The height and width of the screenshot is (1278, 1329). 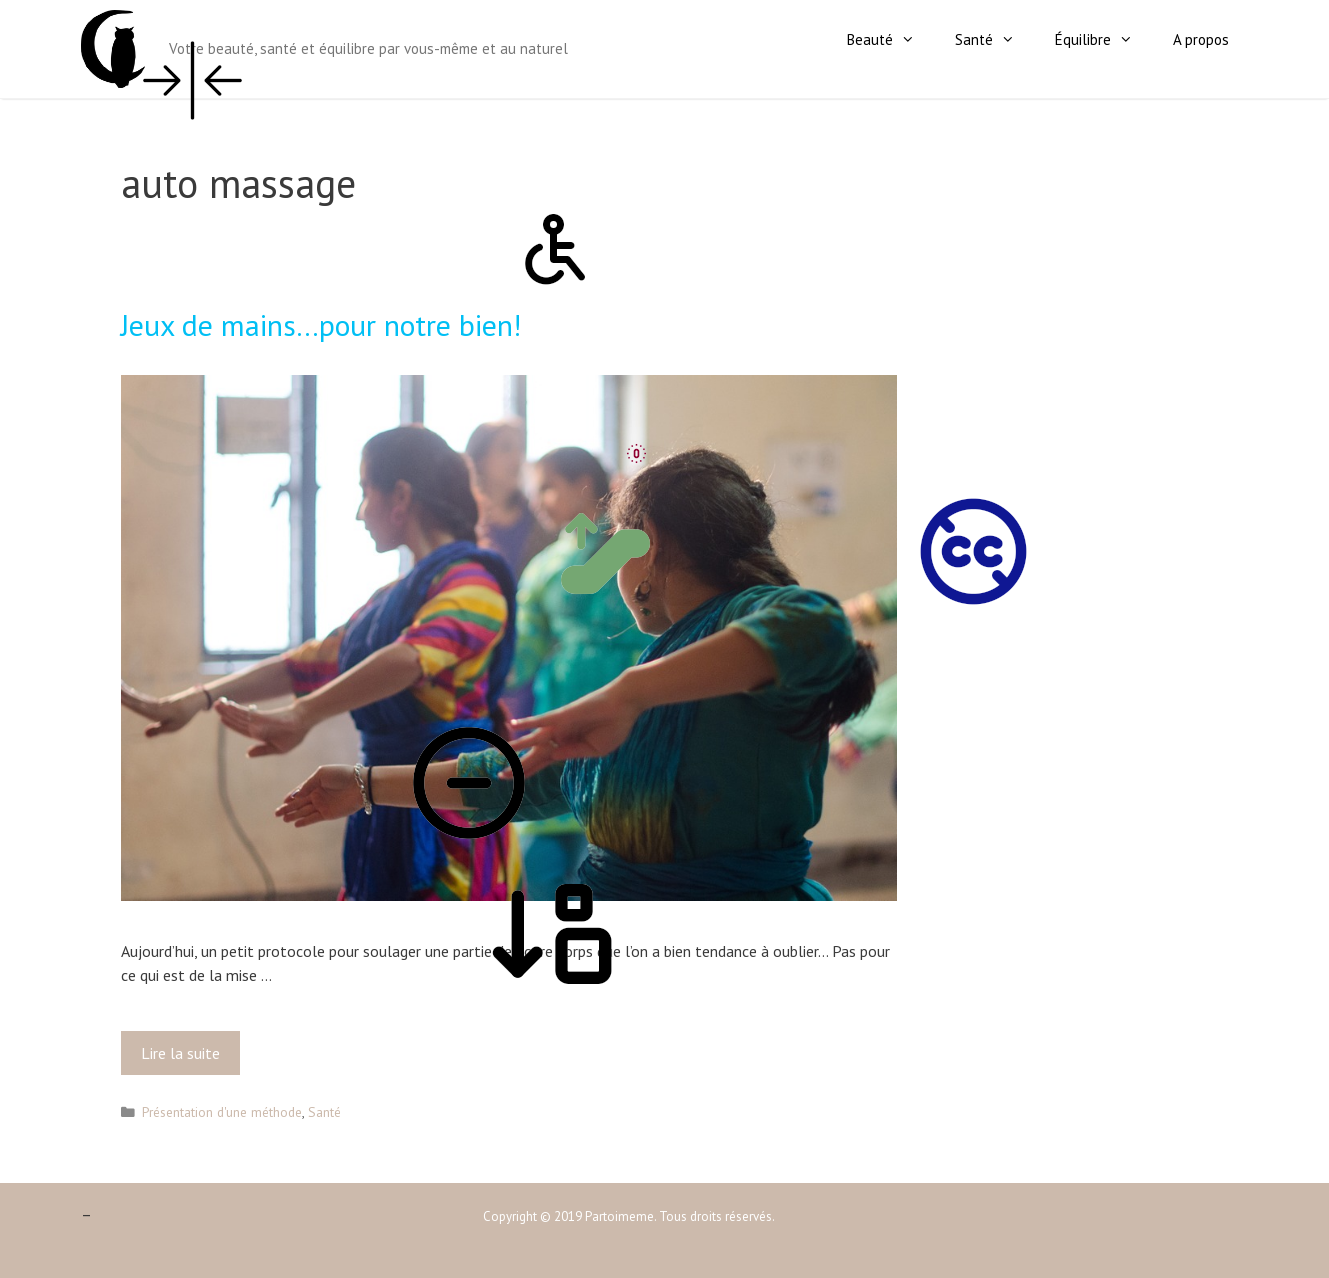 I want to click on remove an item from a list or collection, so click(x=469, y=783).